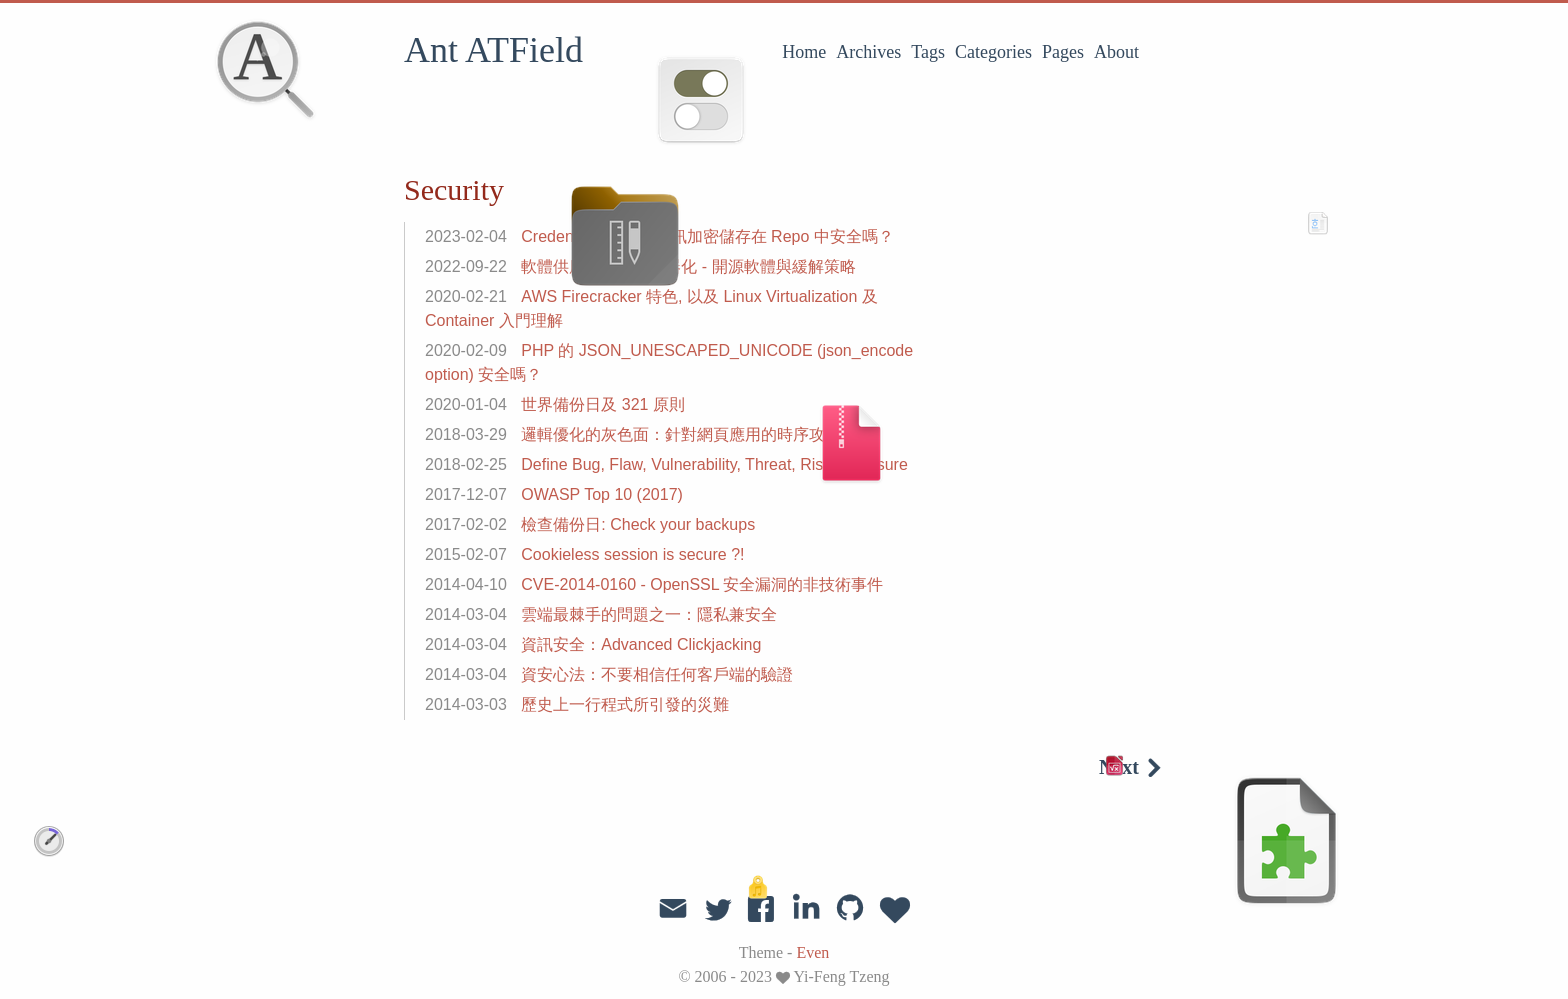 The width and height of the screenshot is (1568, 999). Describe the element at coordinates (851, 444) in the screenshot. I see `a compressed postscript file` at that location.